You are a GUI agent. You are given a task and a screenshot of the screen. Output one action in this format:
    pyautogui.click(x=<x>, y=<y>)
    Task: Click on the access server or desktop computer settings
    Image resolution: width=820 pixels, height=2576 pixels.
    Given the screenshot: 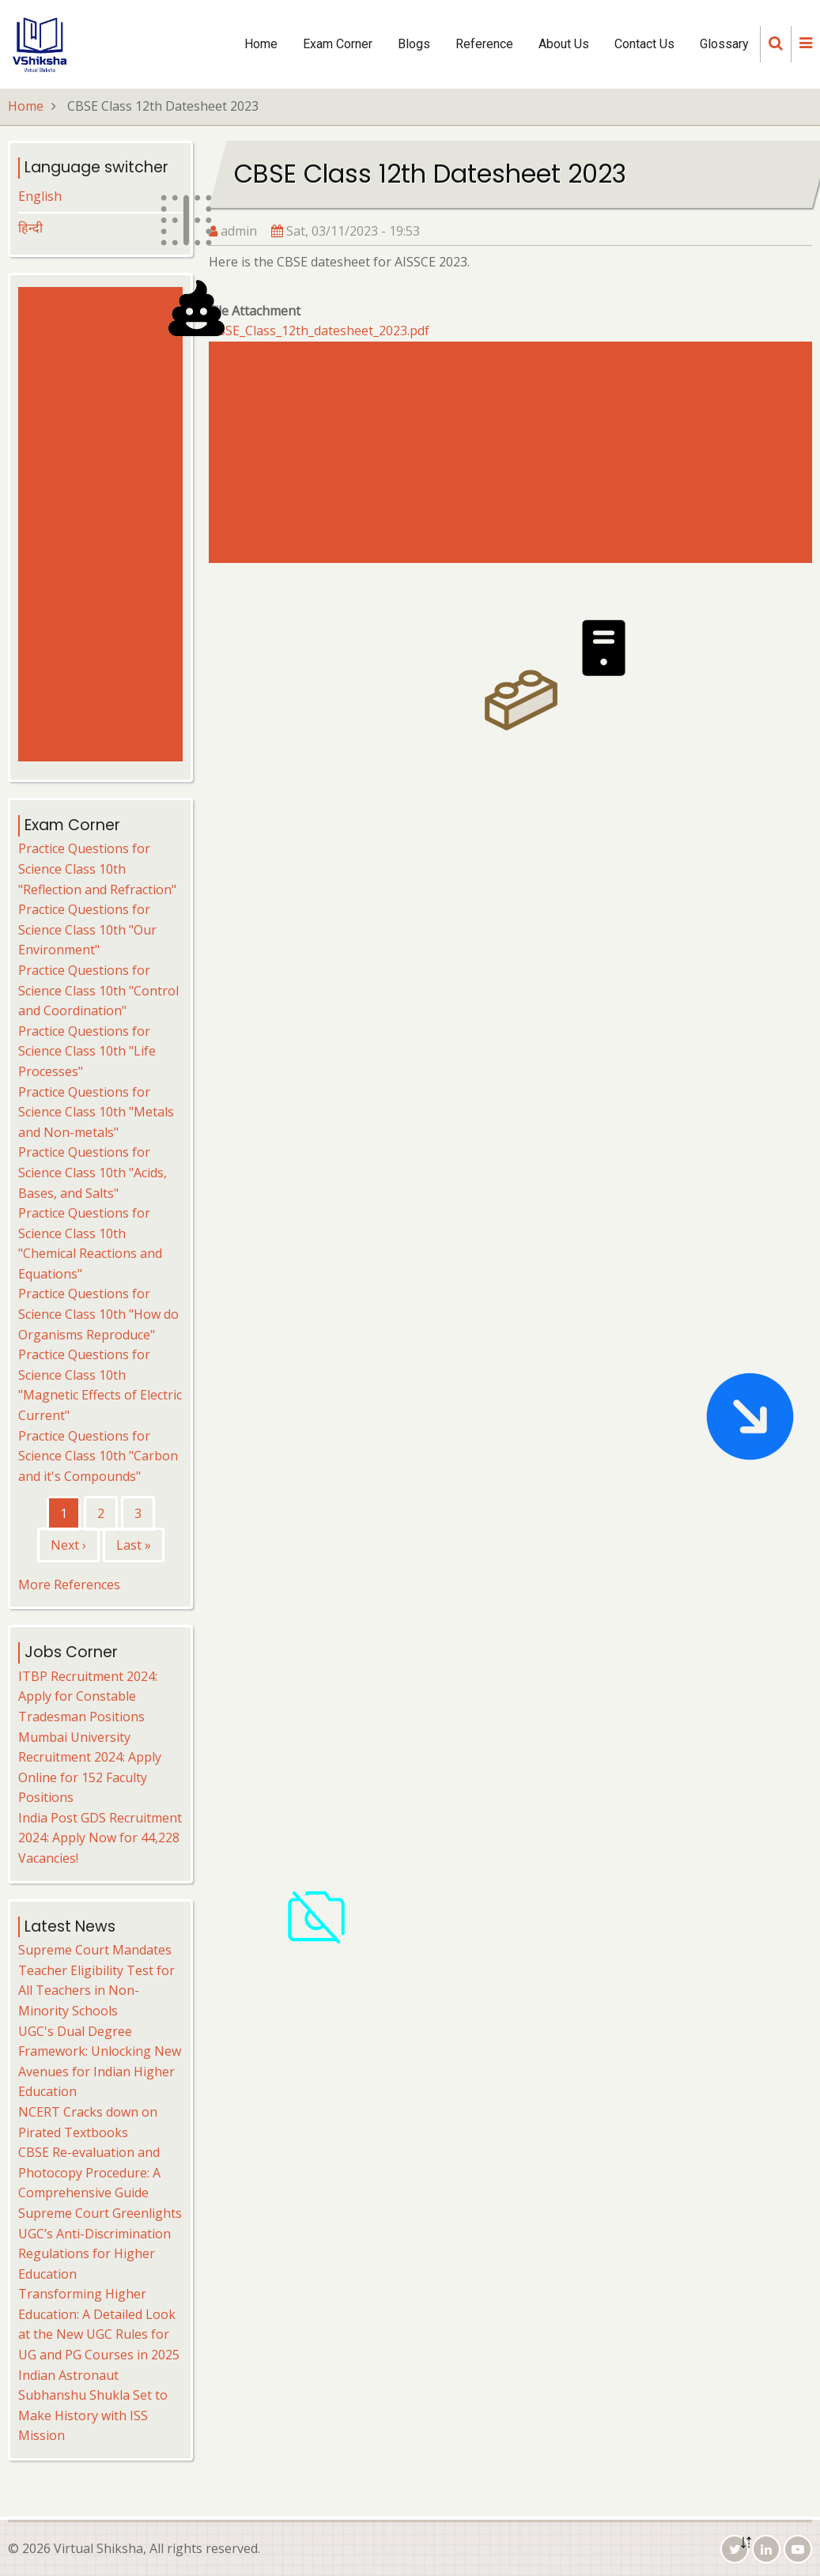 What is the action you would take?
    pyautogui.click(x=603, y=648)
    